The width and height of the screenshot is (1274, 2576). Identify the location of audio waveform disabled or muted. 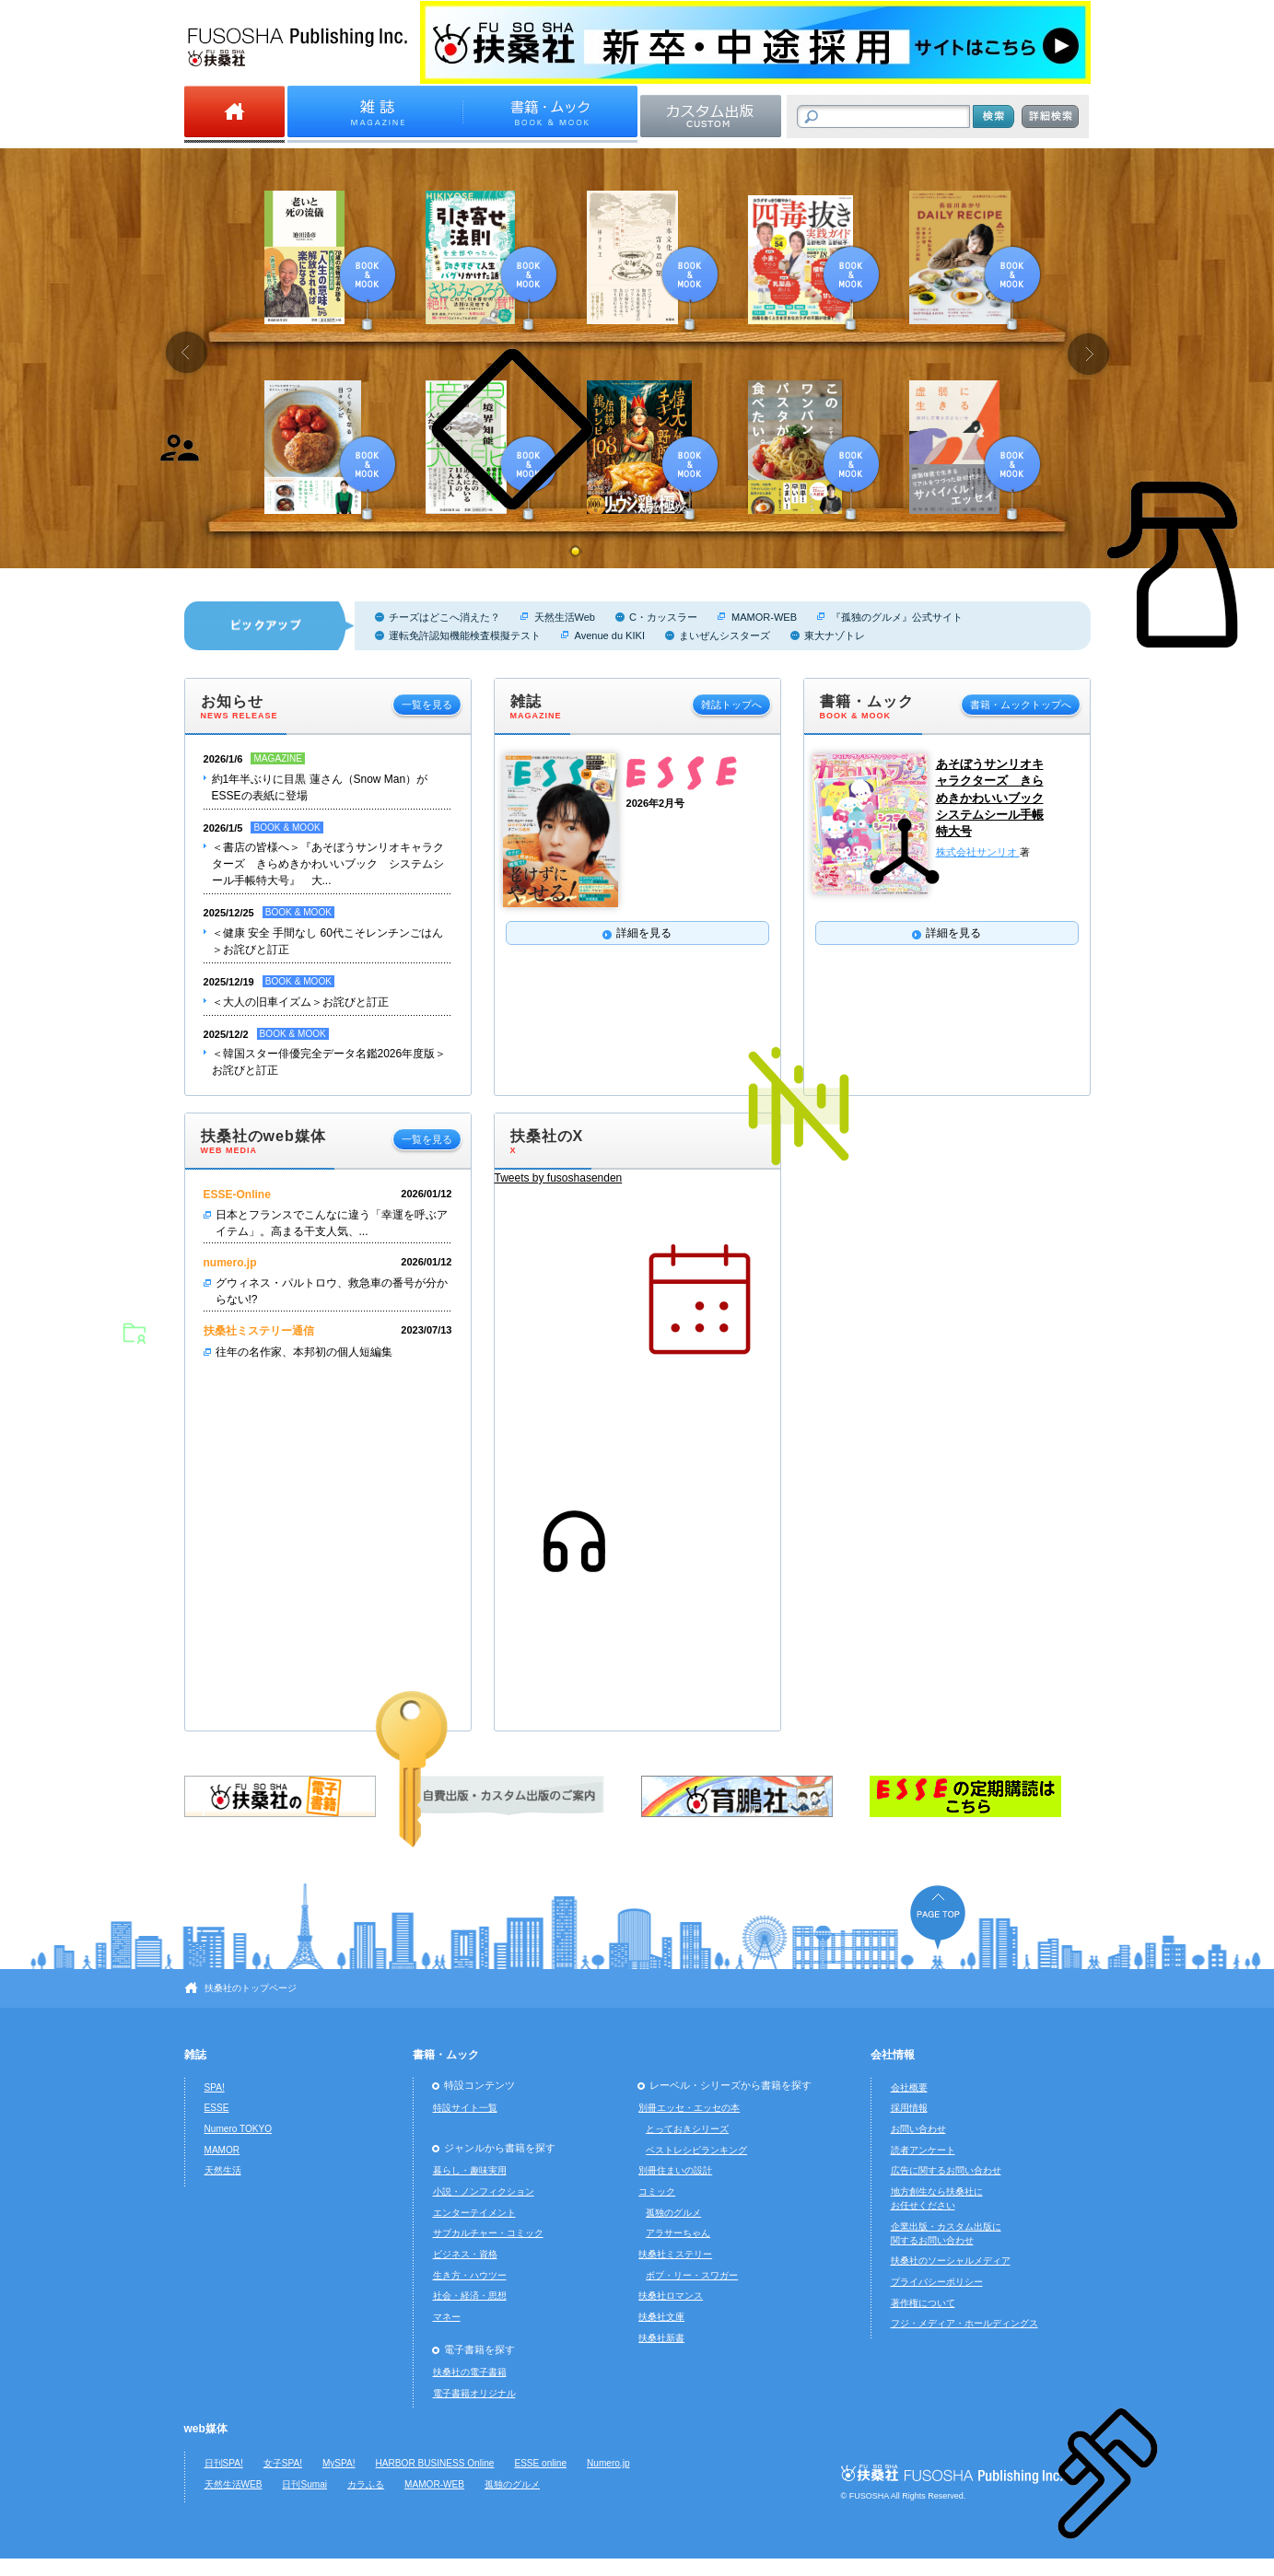
(799, 1106).